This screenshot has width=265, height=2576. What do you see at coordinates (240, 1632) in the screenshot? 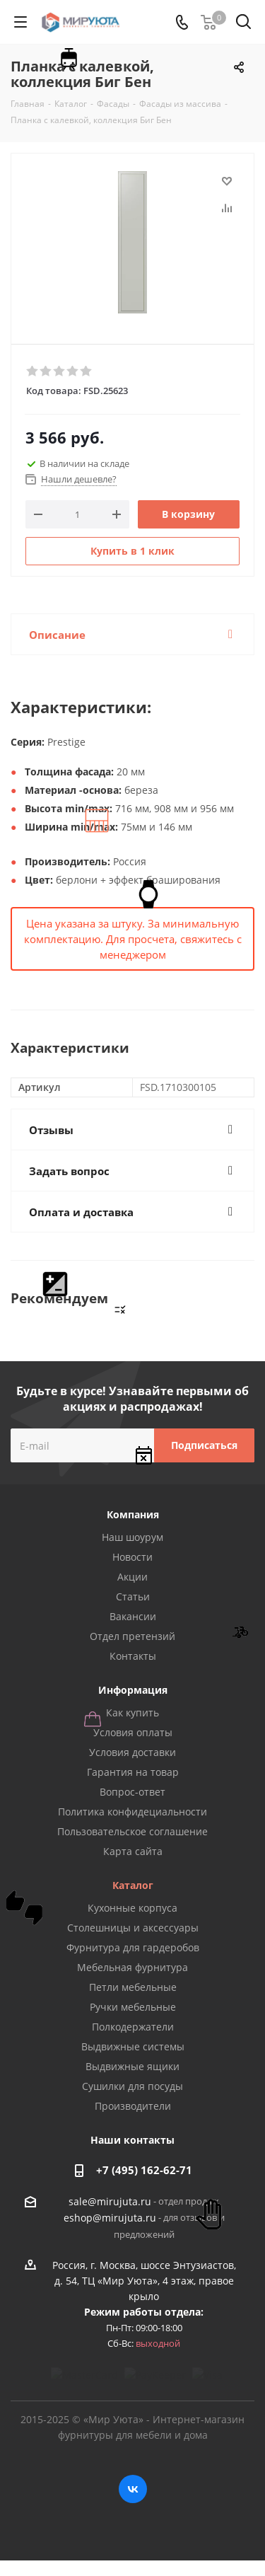
I see `view bike and scooter rental options` at bounding box center [240, 1632].